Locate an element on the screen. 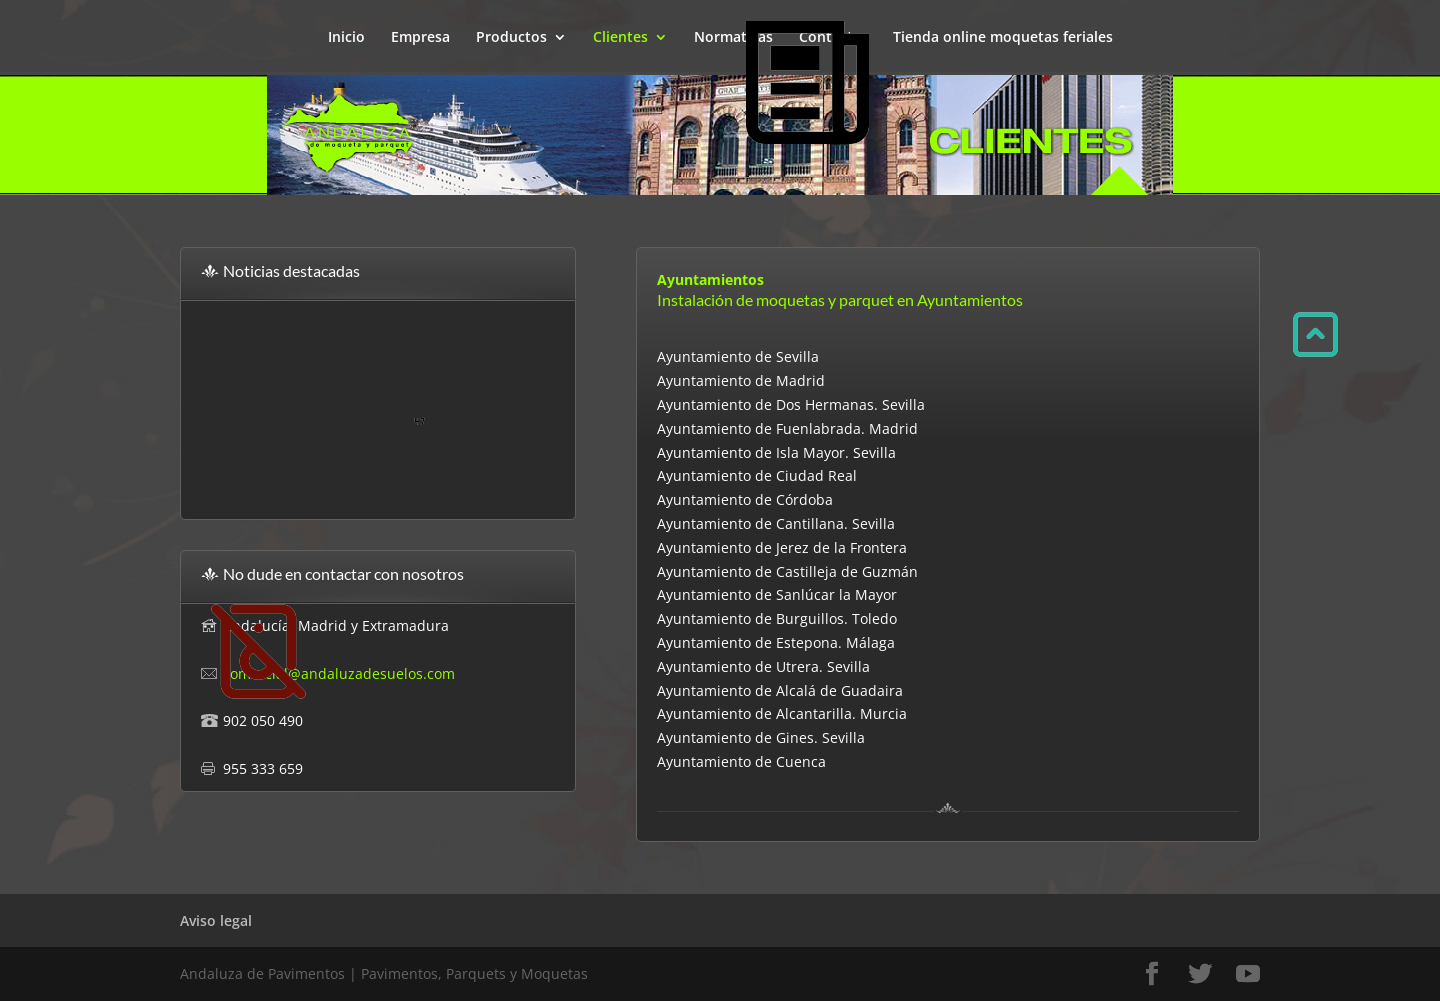  collapse or minimize a section is located at coordinates (1315, 334).